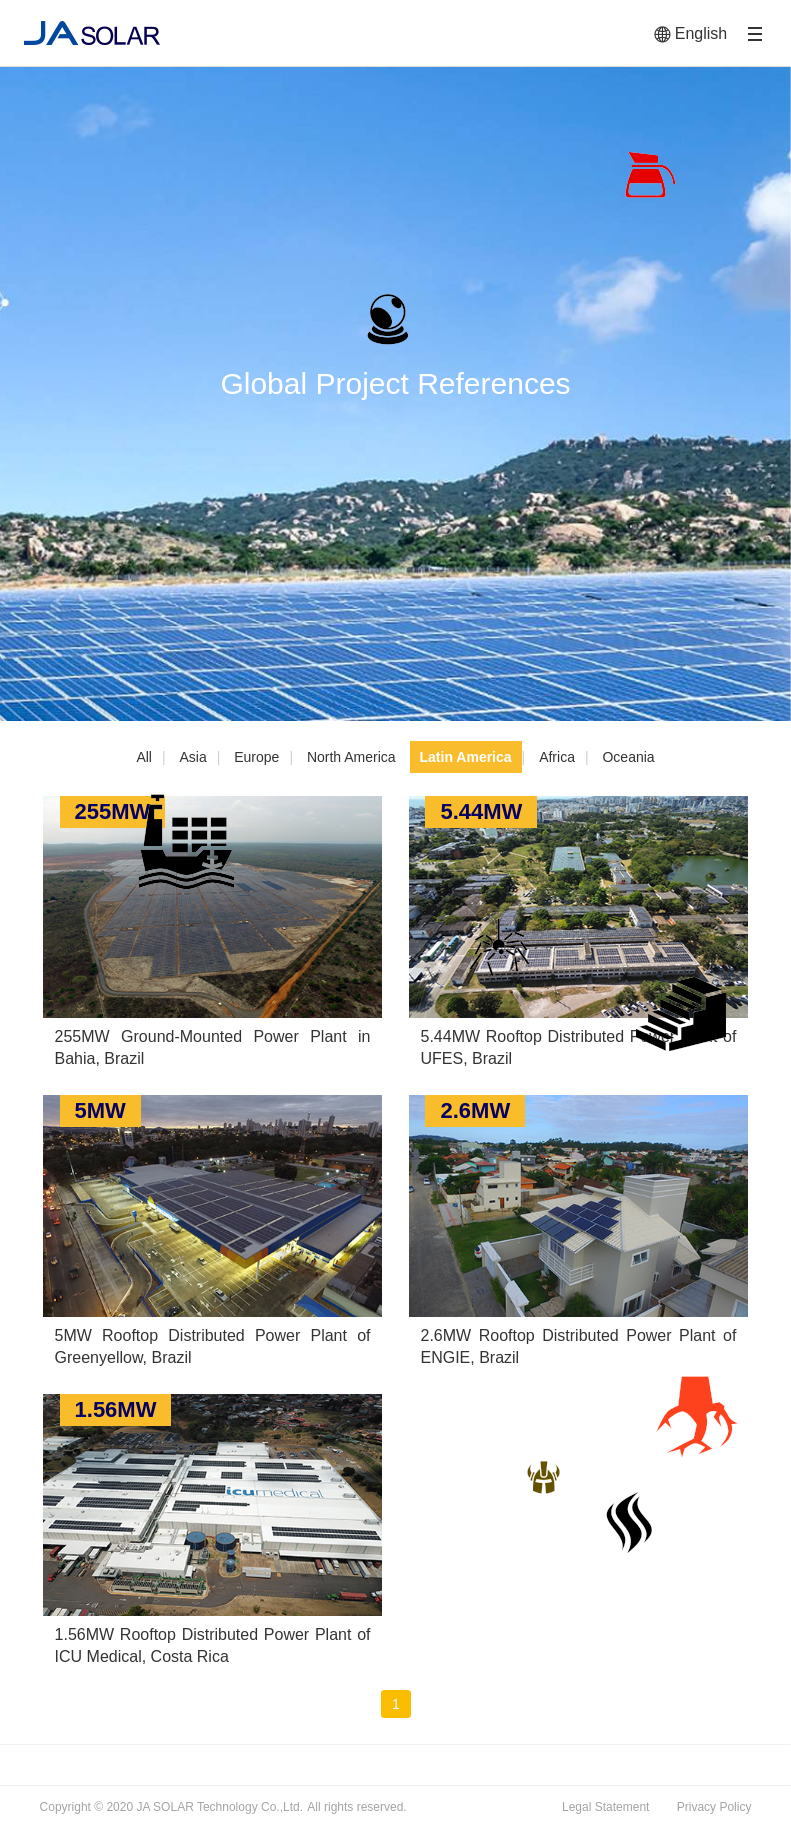 This screenshot has width=791, height=1848. What do you see at coordinates (186, 841) in the screenshot?
I see `view shipping or freight status` at bounding box center [186, 841].